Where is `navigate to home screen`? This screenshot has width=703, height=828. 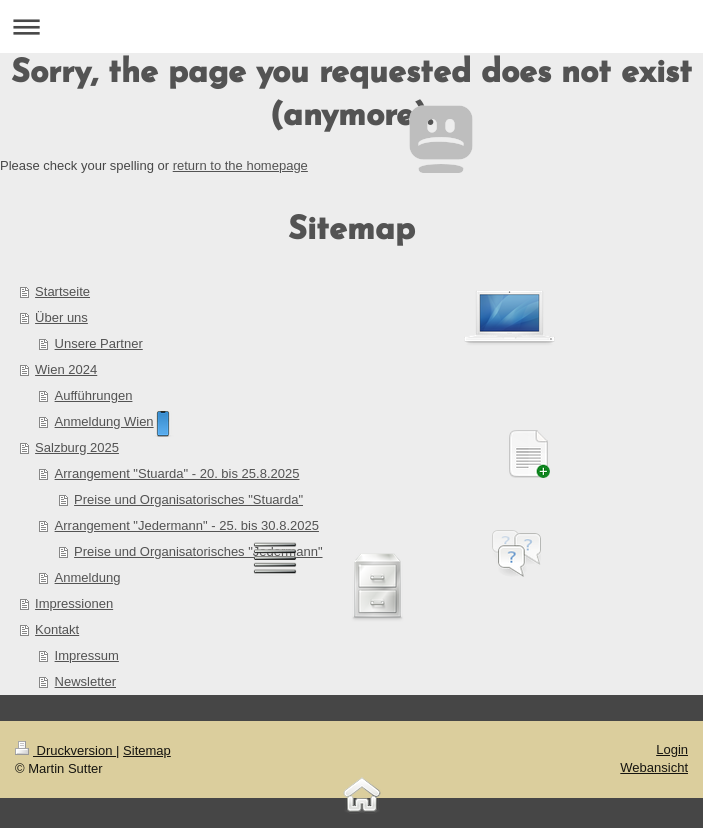 navigate to home screen is located at coordinates (361, 794).